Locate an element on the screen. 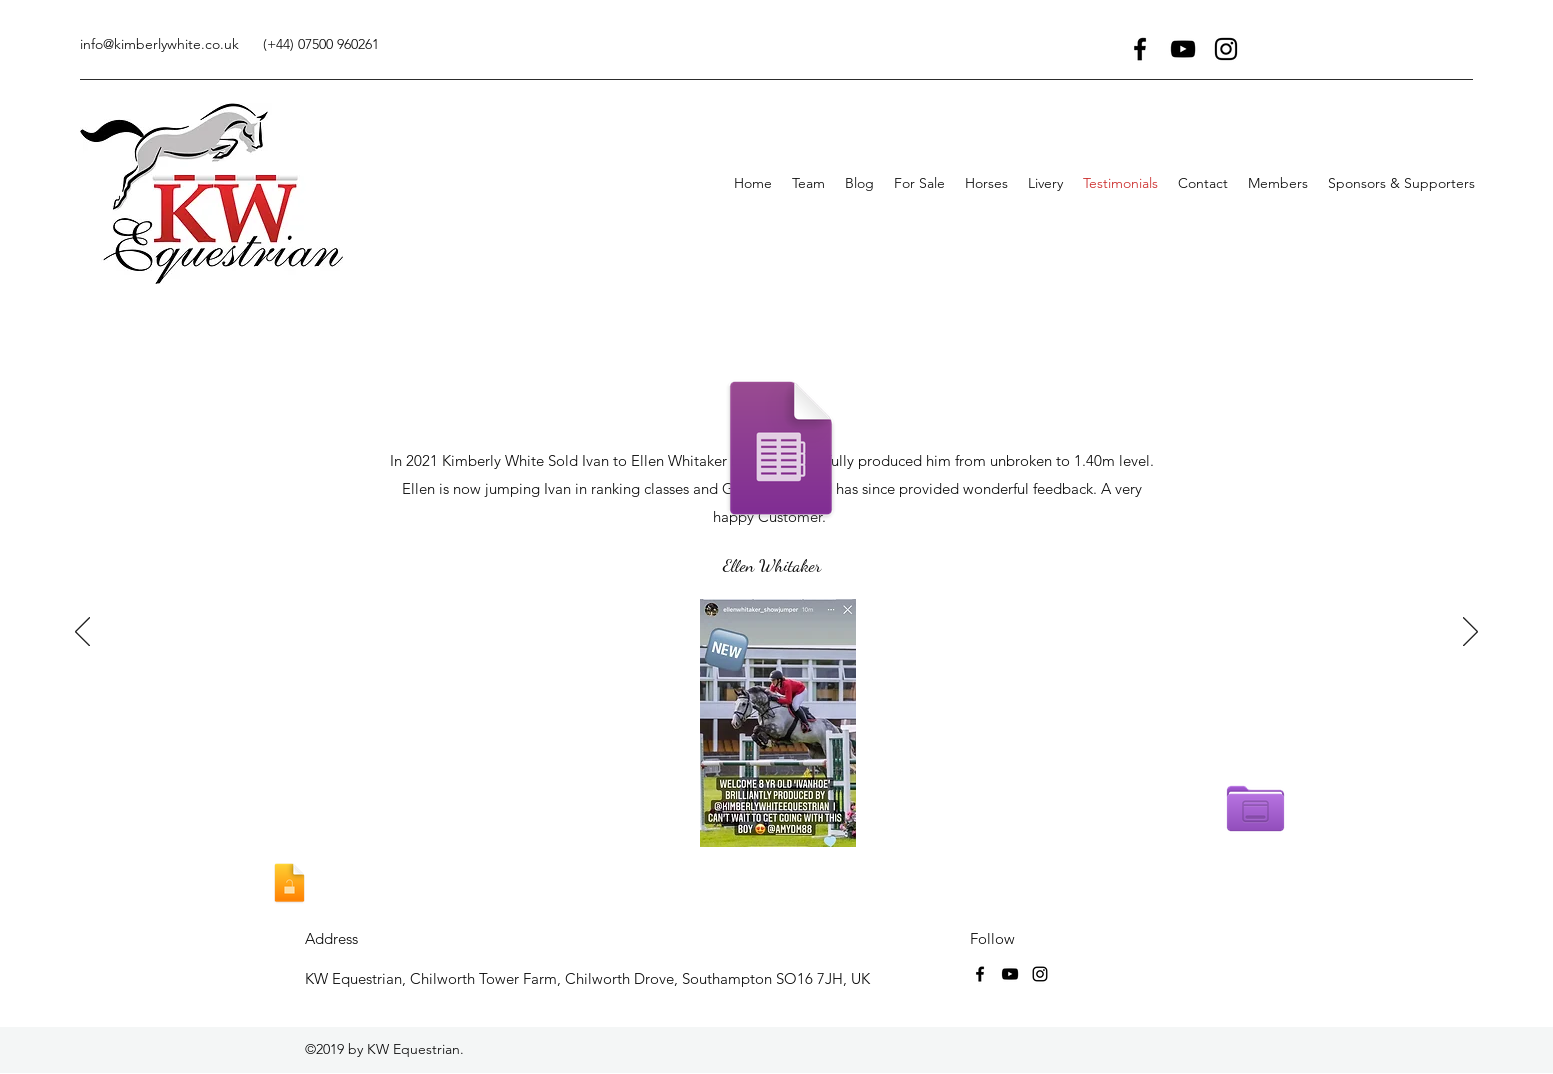  open a Microsoft OneNote file is located at coordinates (781, 448).